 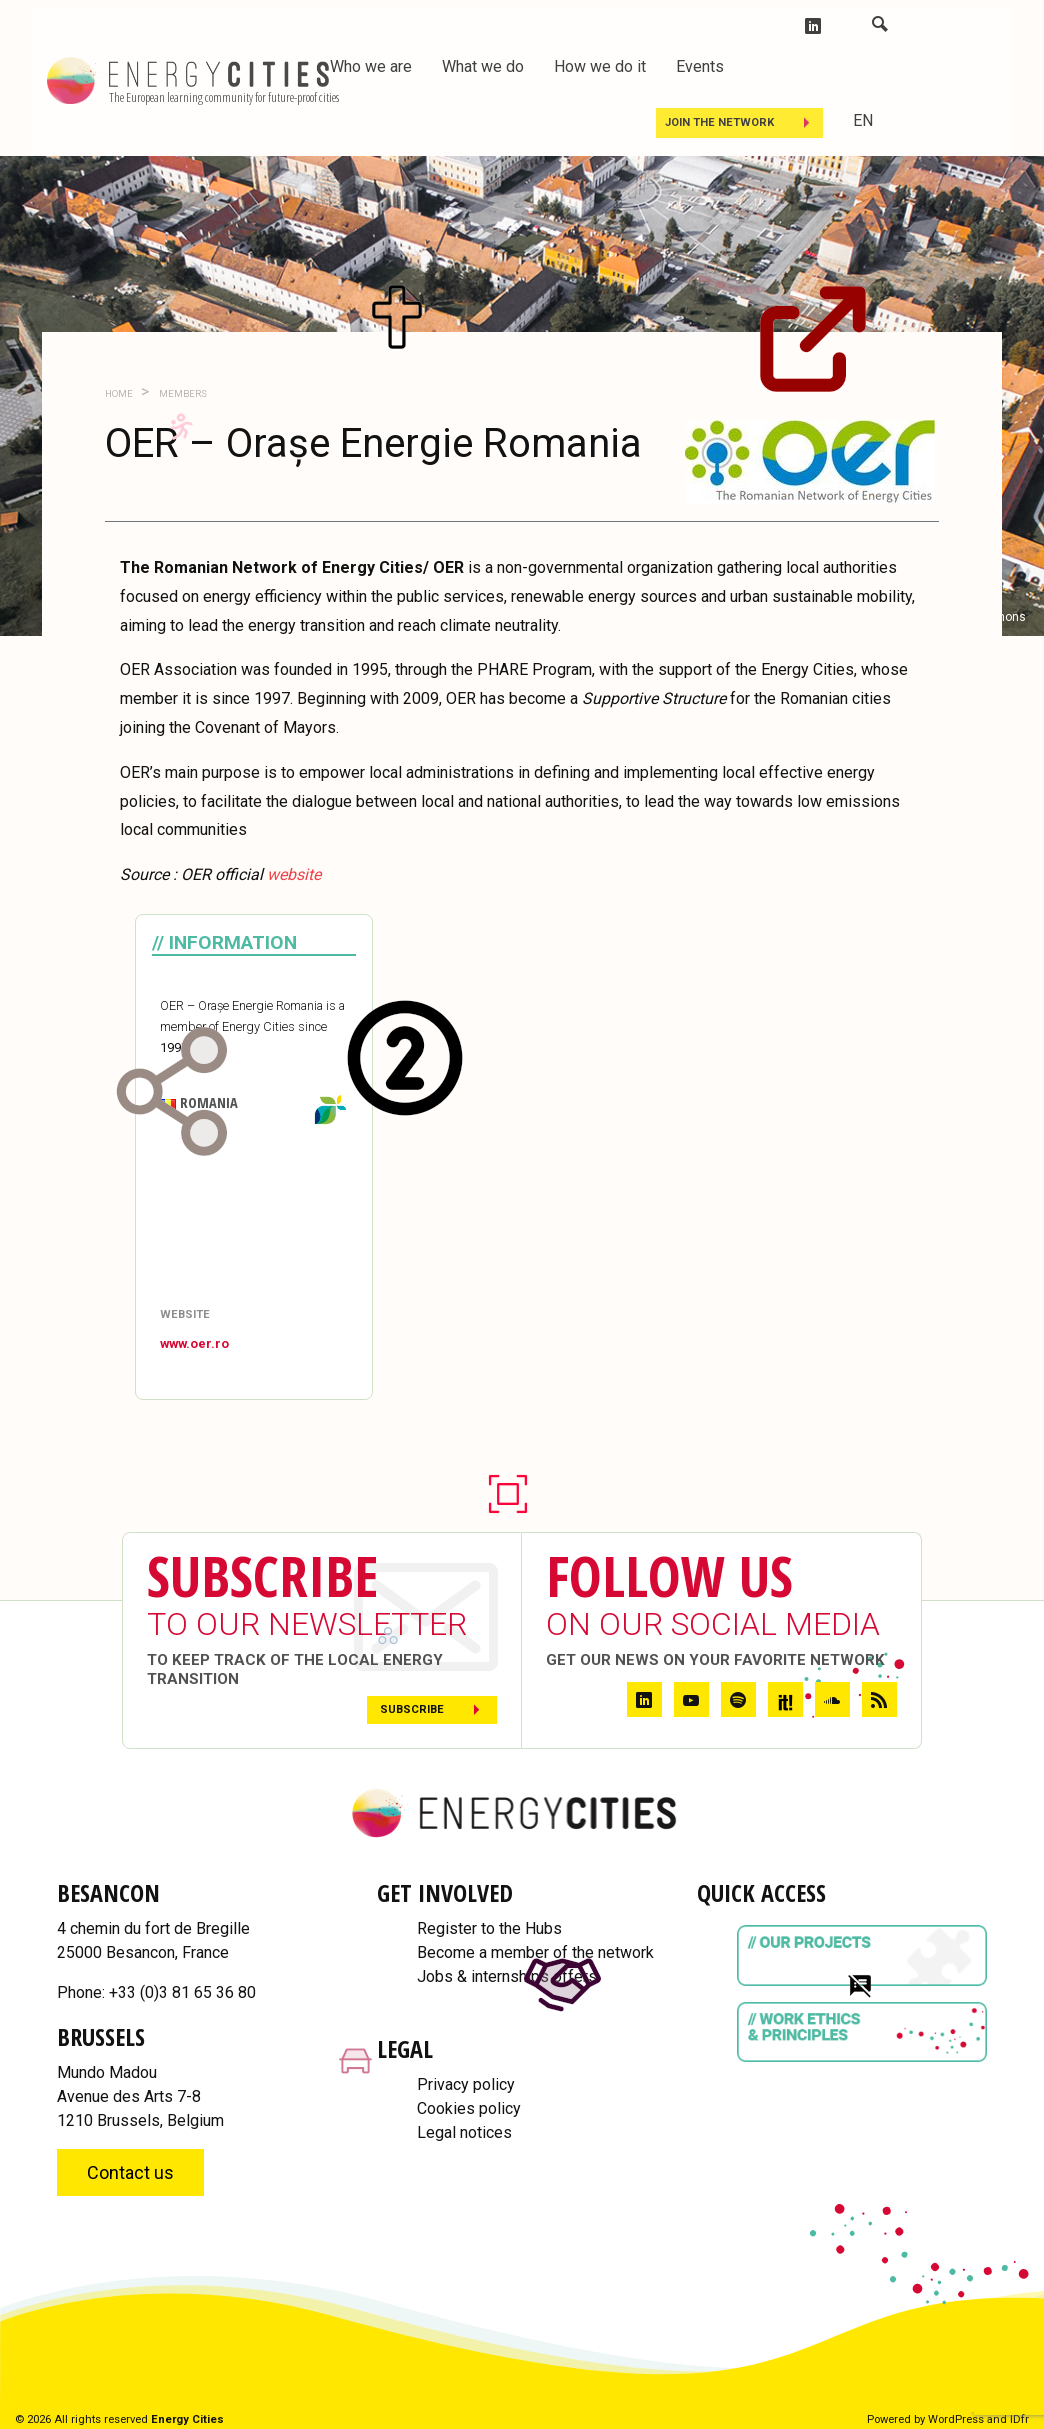 What do you see at coordinates (397, 317) in the screenshot?
I see `indicates a religious or faith-based feature` at bounding box center [397, 317].